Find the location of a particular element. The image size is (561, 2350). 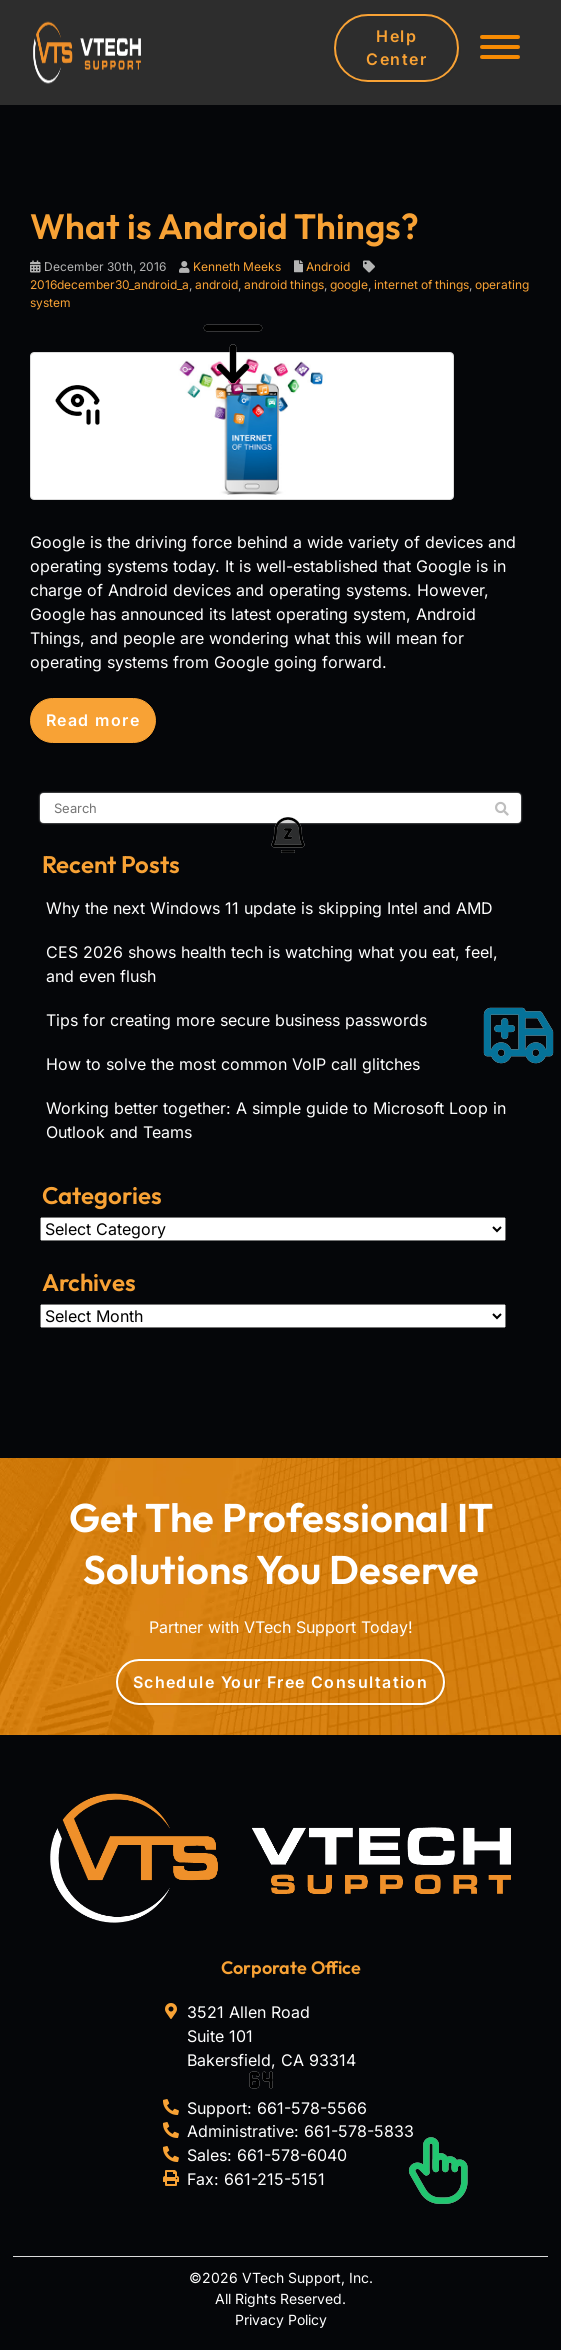

request emergency medical services is located at coordinates (518, 1035).